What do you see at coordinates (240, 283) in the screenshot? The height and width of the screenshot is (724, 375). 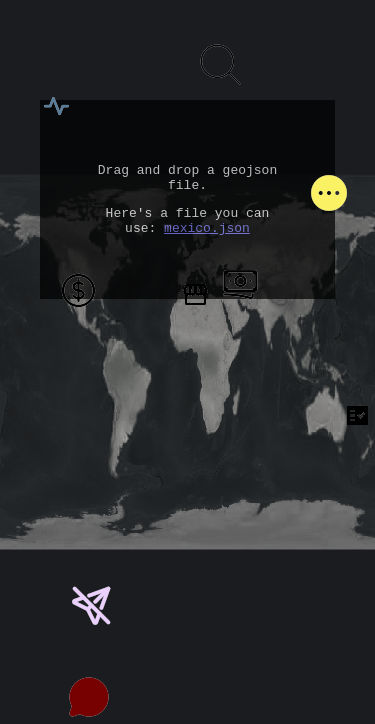 I see `view your account balance` at bounding box center [240, 283].